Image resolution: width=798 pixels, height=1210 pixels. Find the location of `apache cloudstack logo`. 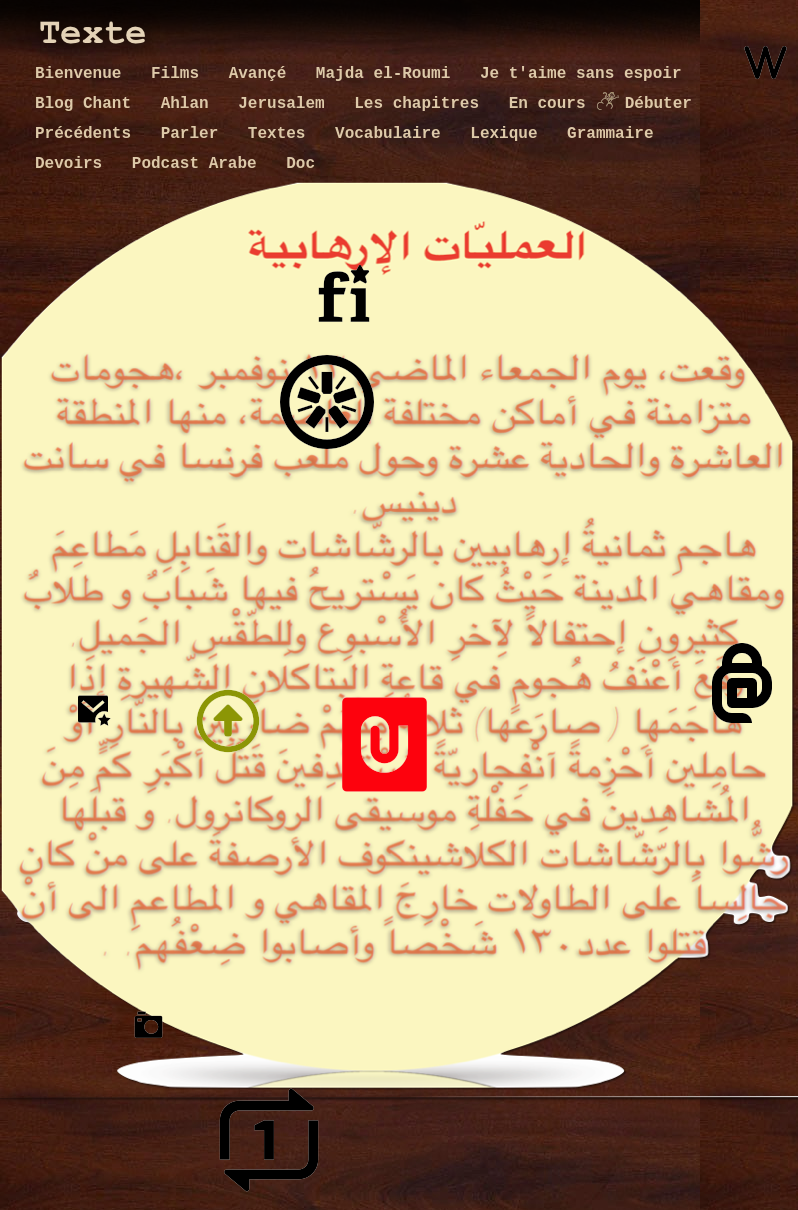

apache cloudstack logo is located at coordinates (608, 101).